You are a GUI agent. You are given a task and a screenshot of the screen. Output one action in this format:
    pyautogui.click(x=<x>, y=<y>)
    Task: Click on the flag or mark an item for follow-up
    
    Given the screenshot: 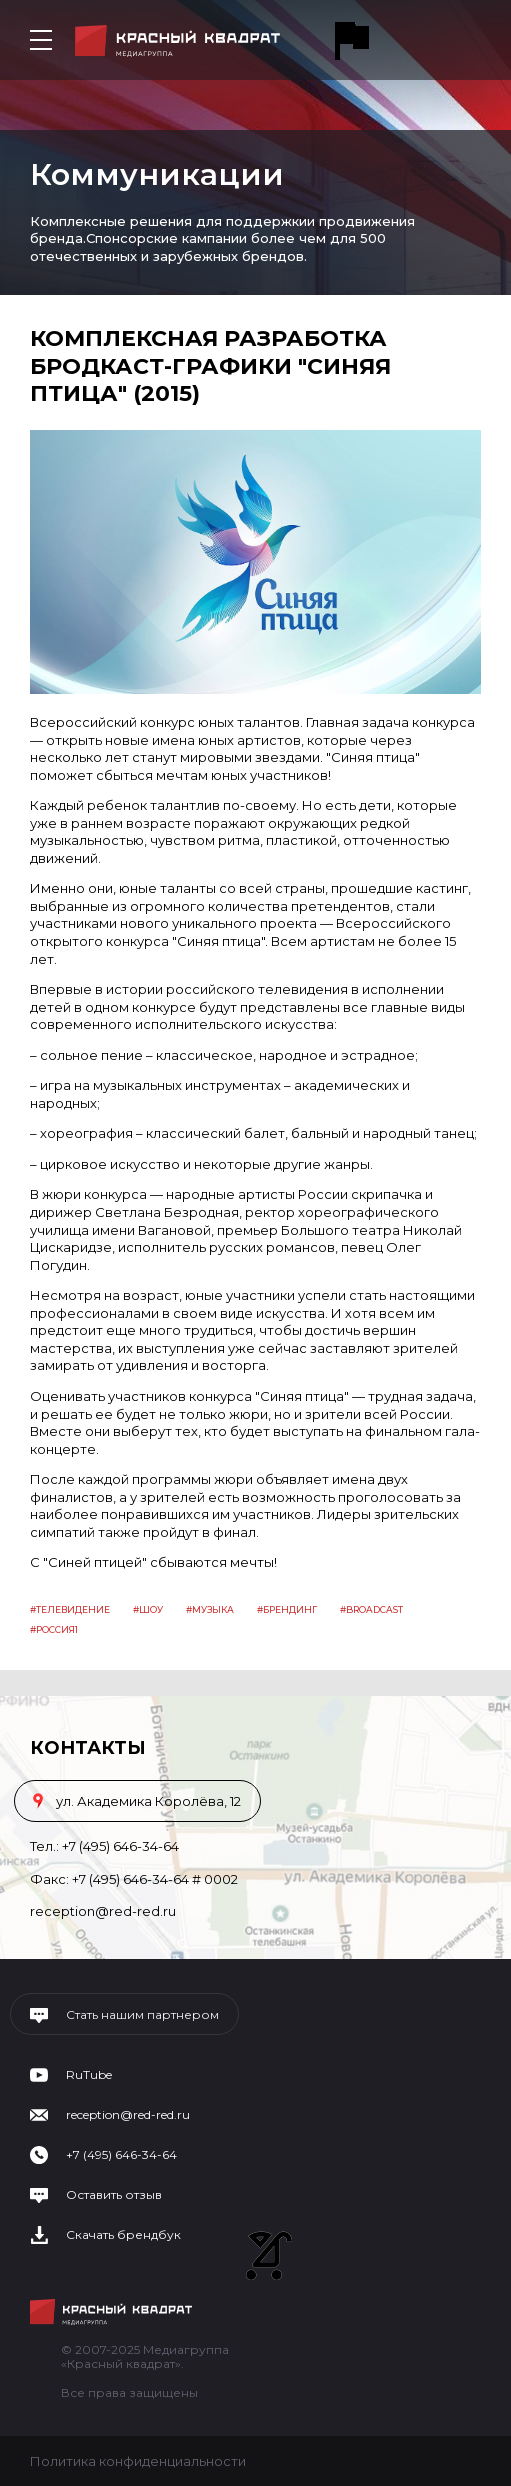 What is the action you would take?
    pyautogui.click(x=351, y=40)
    